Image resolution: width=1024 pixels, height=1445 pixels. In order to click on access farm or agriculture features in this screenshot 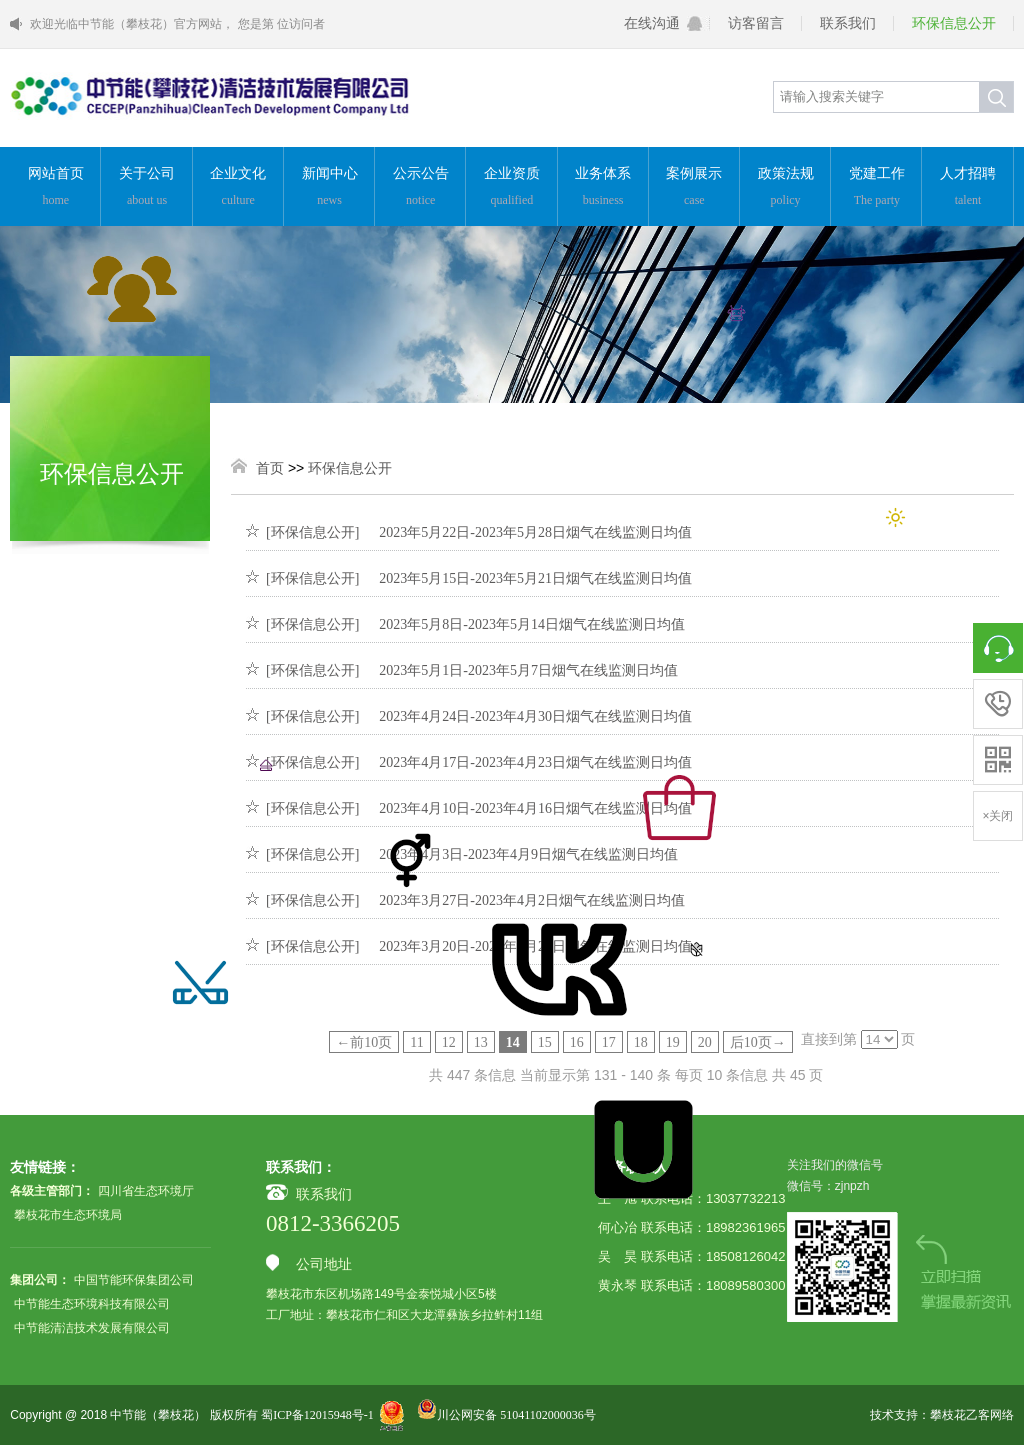, I will do `click(736, 313)`.